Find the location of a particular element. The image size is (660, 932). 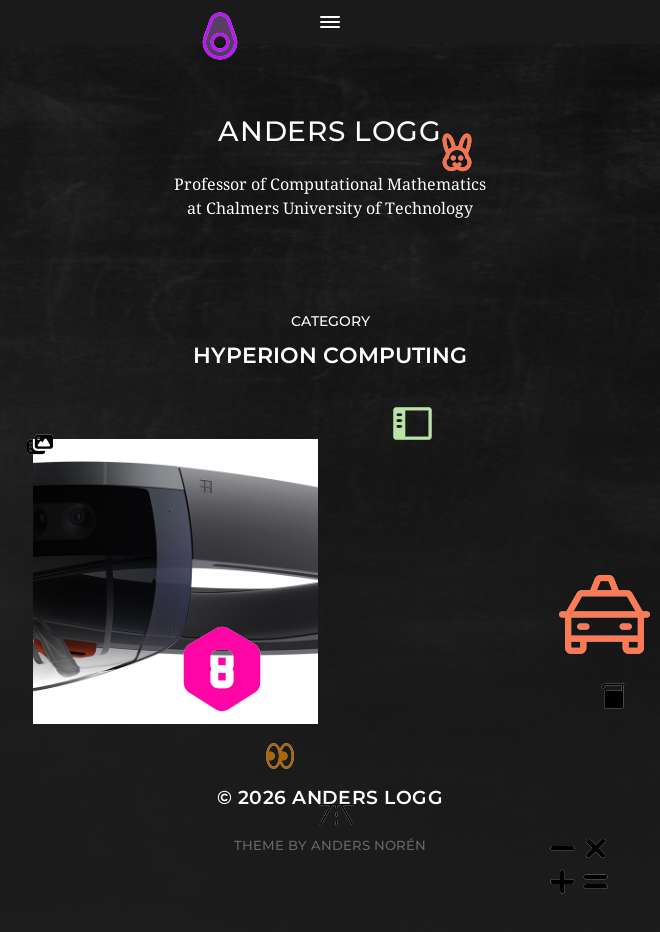

view directions or navigation route is located at coordinates (336, 814).